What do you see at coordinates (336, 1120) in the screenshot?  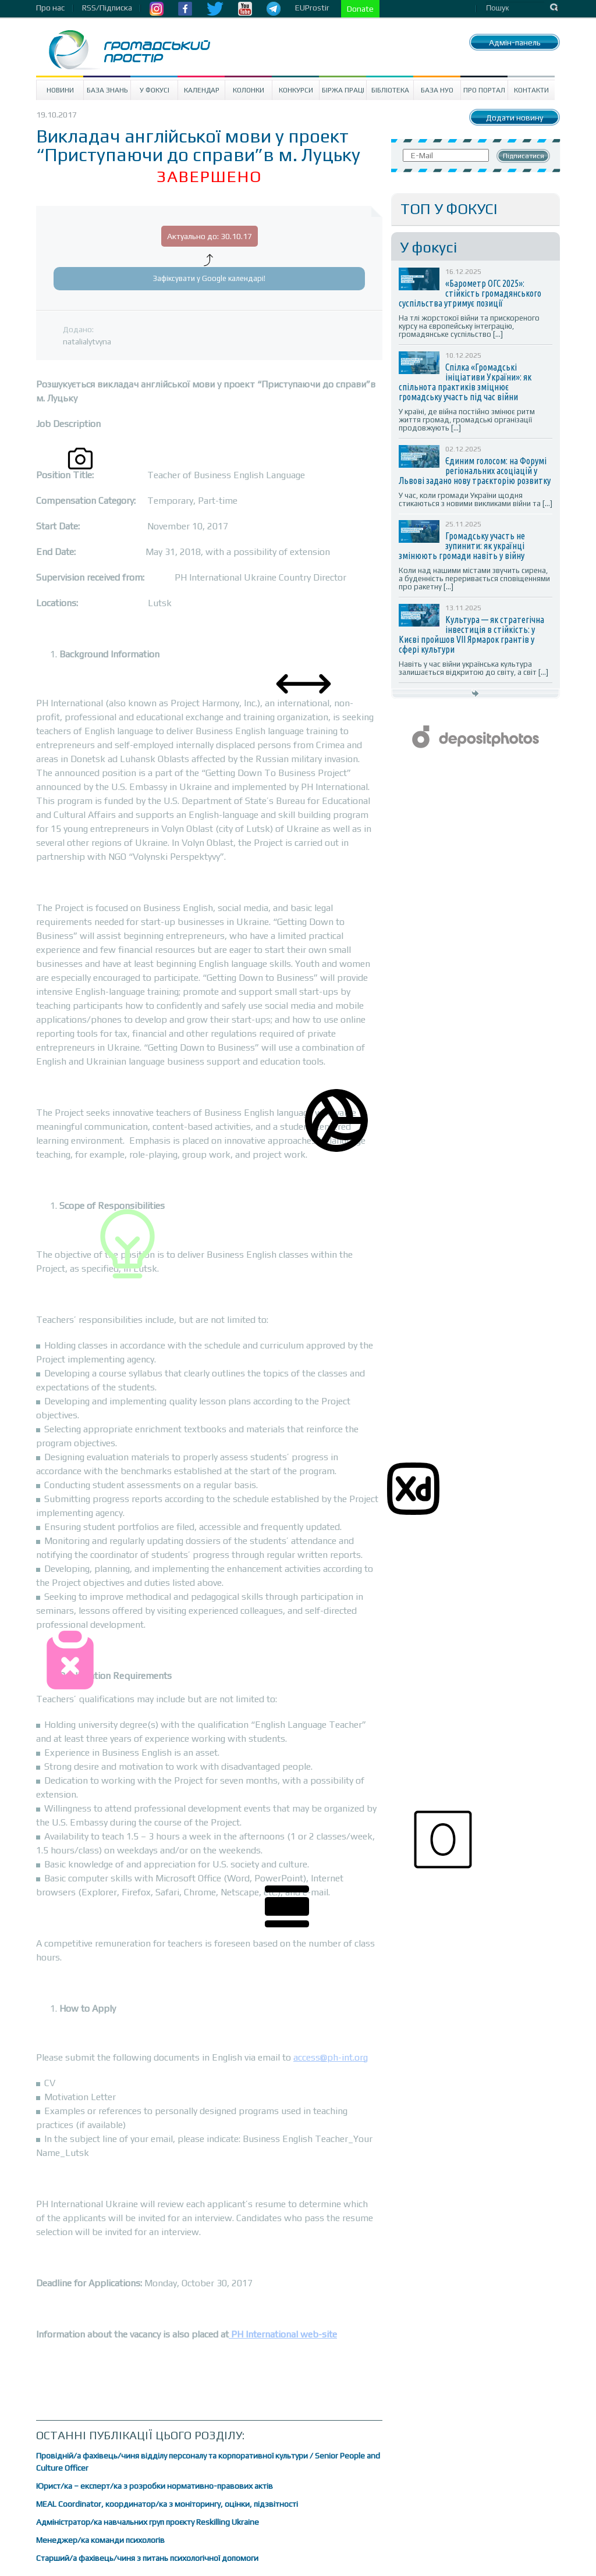 I see `access volleyball or beach sports content` at bounding box center [336, 1120].